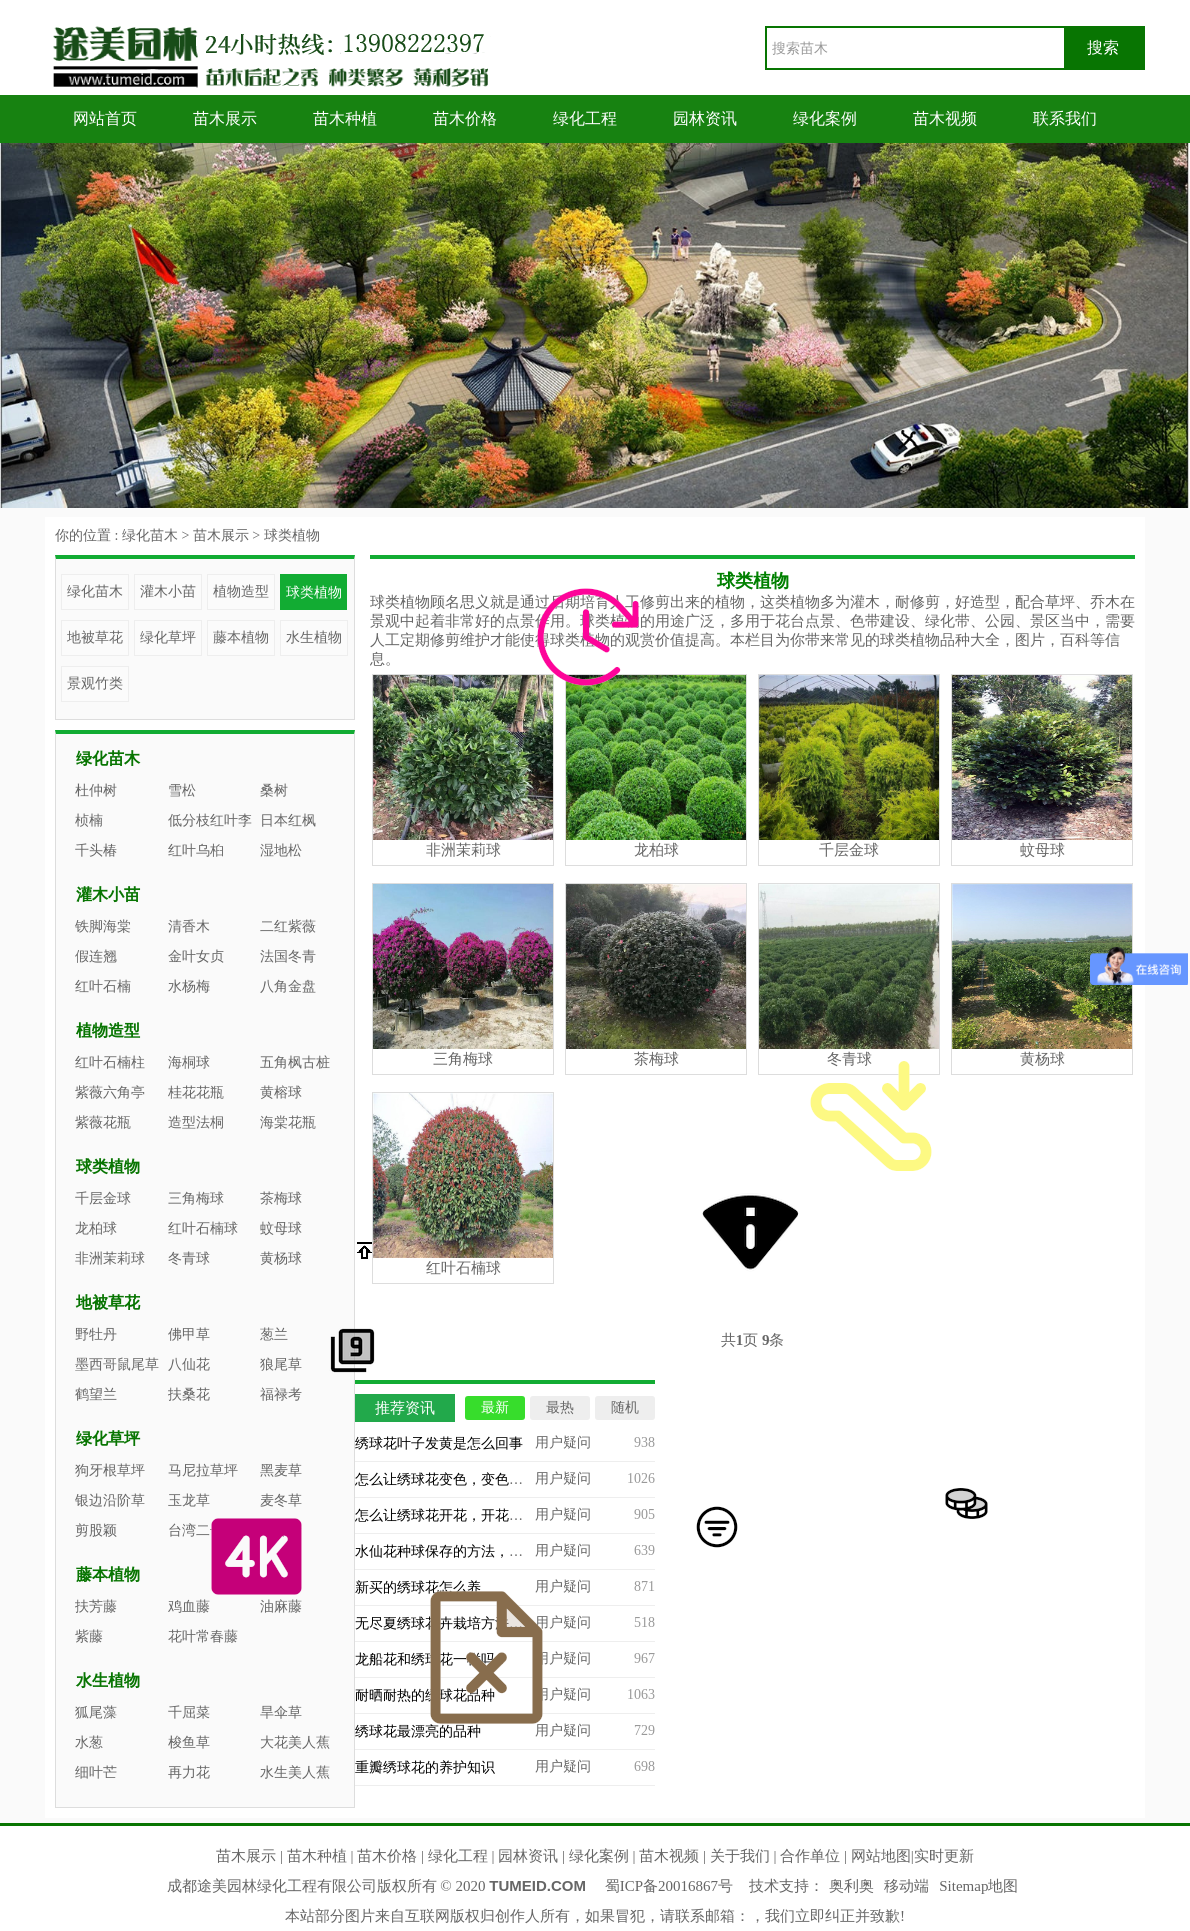 This screenshot has height=1931, width=1190. I want to click on publish or upload content, so click(364, 1250).